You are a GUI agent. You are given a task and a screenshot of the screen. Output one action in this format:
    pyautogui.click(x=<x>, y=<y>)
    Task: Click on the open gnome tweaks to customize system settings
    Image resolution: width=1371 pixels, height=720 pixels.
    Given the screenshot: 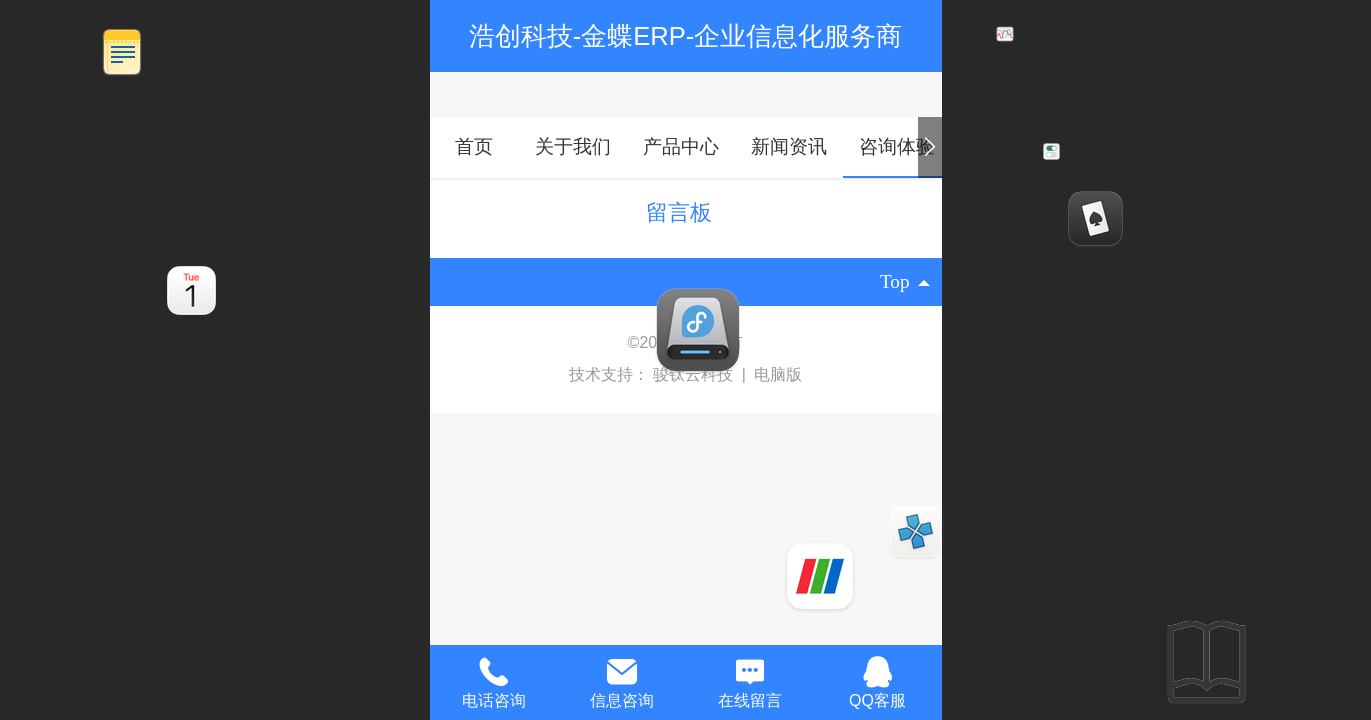 What is the action you would take?
    pyautogui.click(x=1051, y=151)
    